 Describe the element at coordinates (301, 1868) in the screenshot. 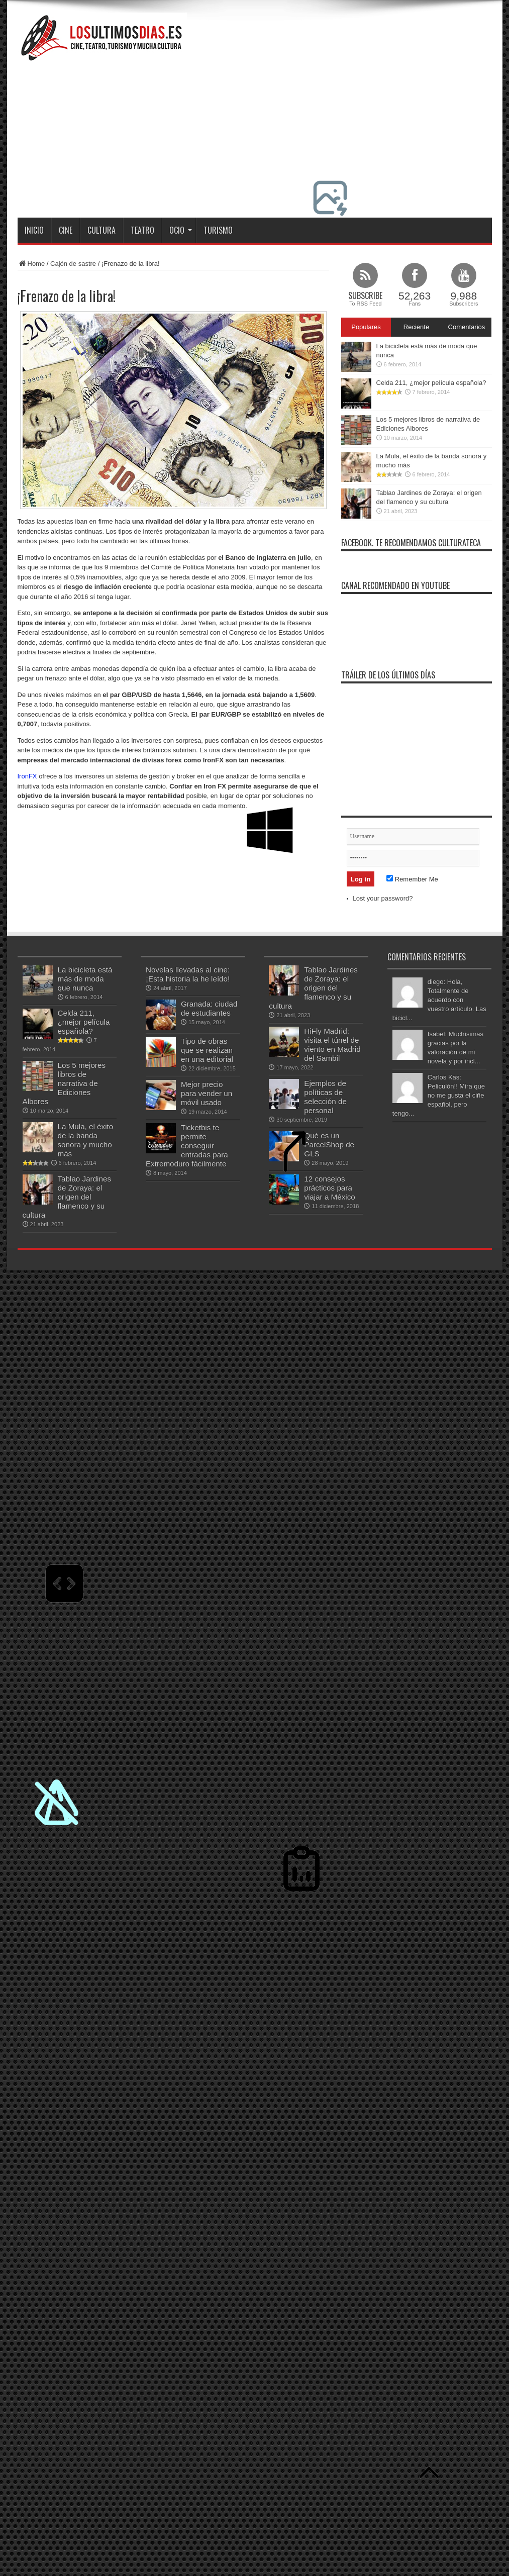

I see `view analytics report` at that location.